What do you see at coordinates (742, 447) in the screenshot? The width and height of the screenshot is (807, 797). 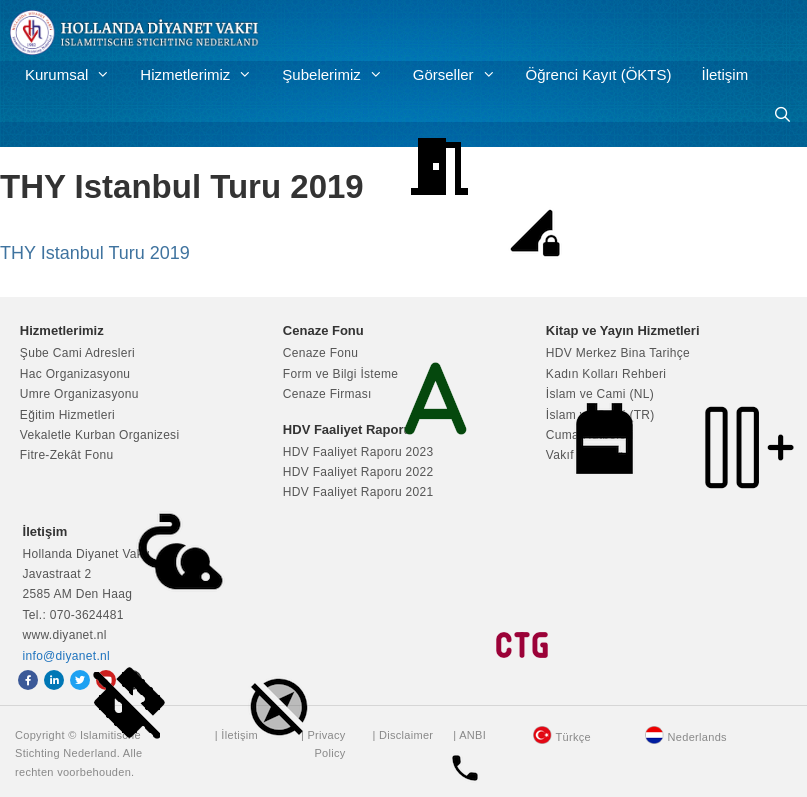 I see `add a new column to the right` at bounding box center [742, 447].